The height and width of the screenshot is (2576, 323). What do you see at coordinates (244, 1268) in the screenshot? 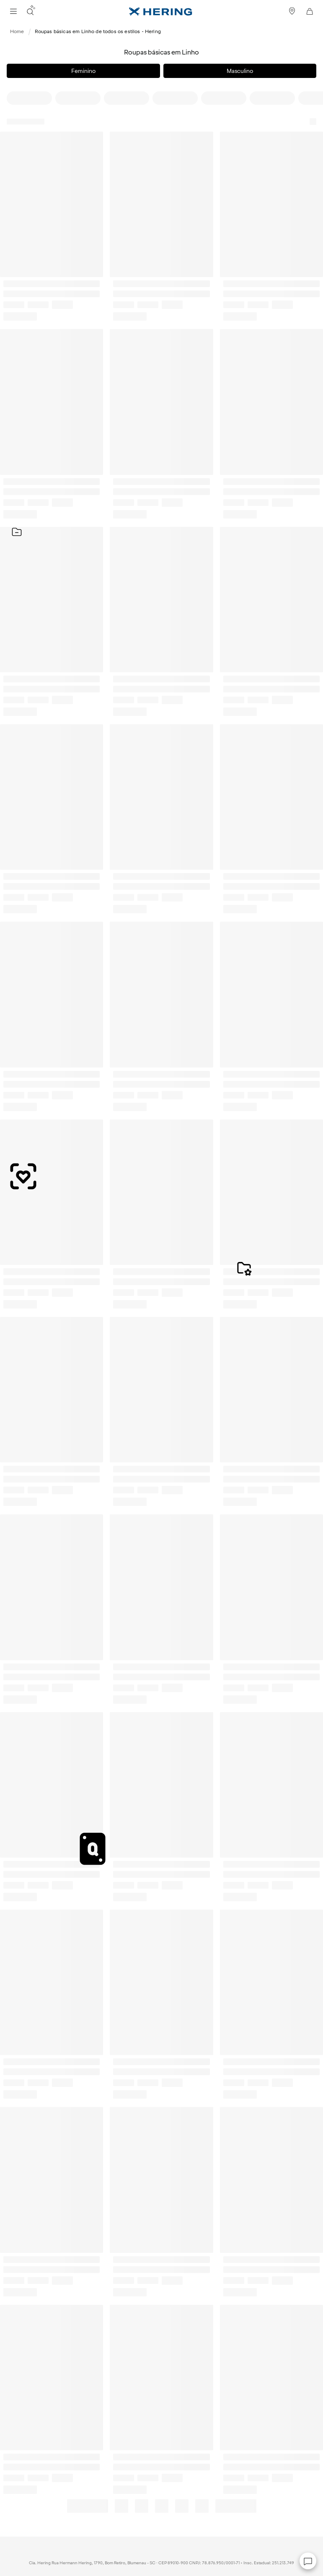
I see `access your favorite or starred folder` at bounding box center [244, 1268].